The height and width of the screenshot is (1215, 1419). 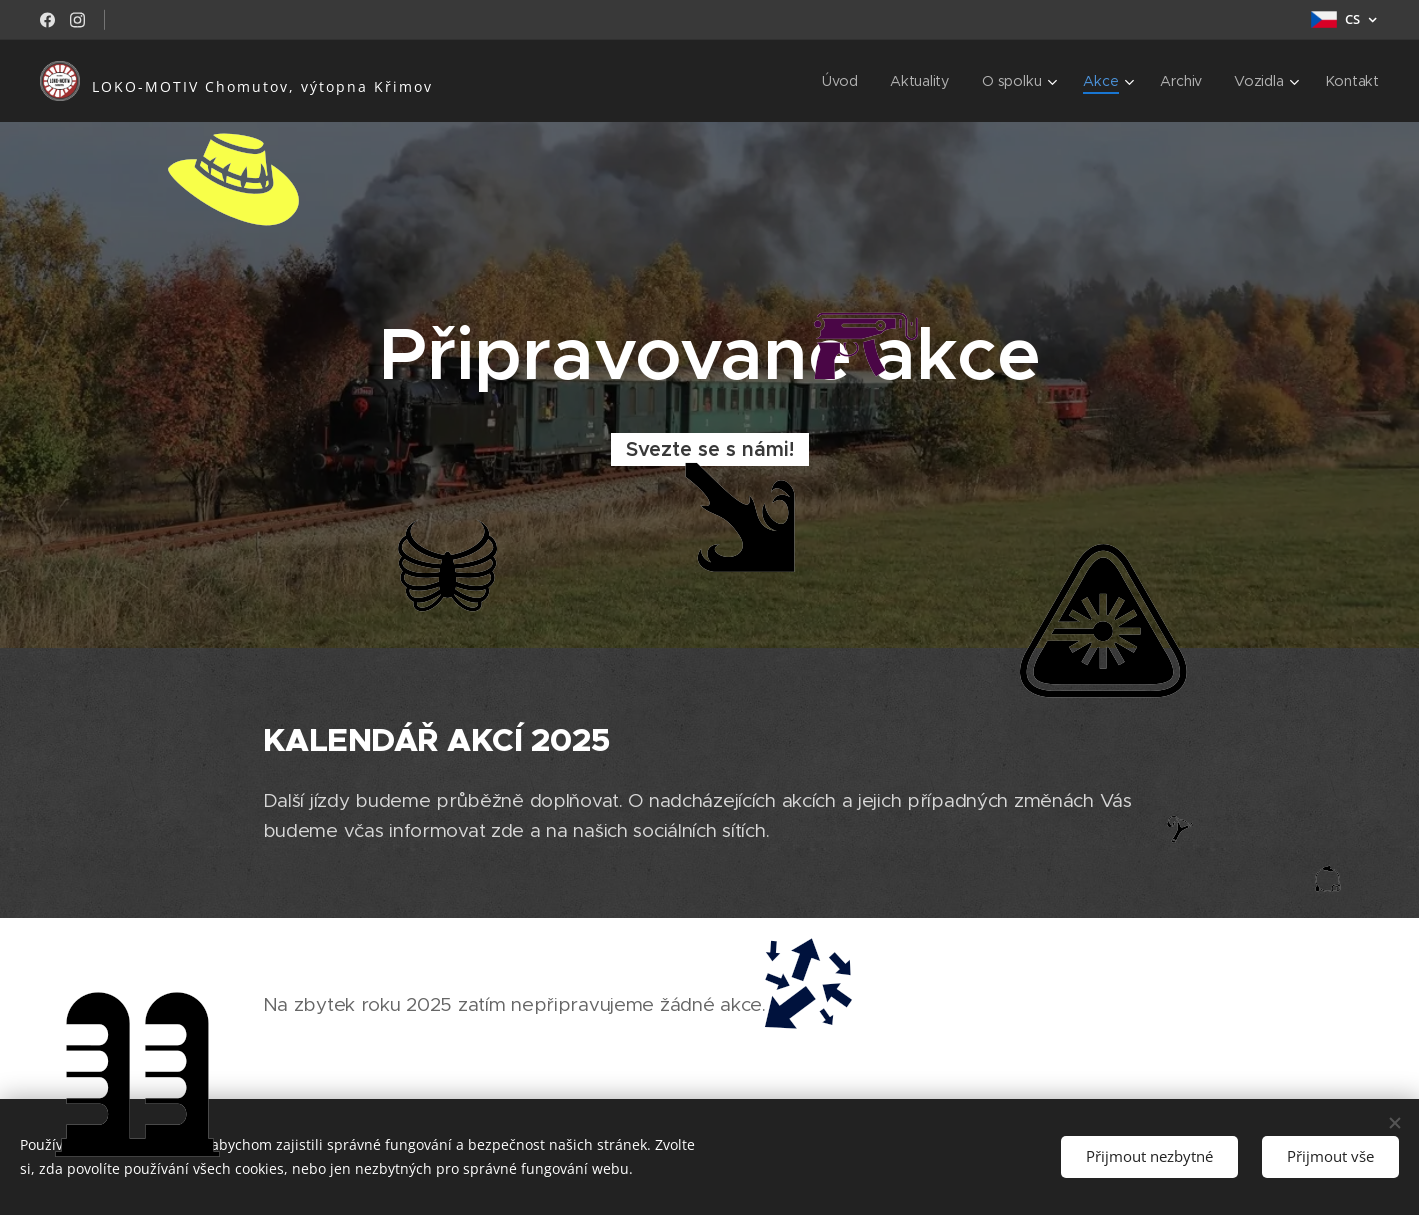 I want to click on represents a data center or server infrastructure, so click(x=137, y=1074).